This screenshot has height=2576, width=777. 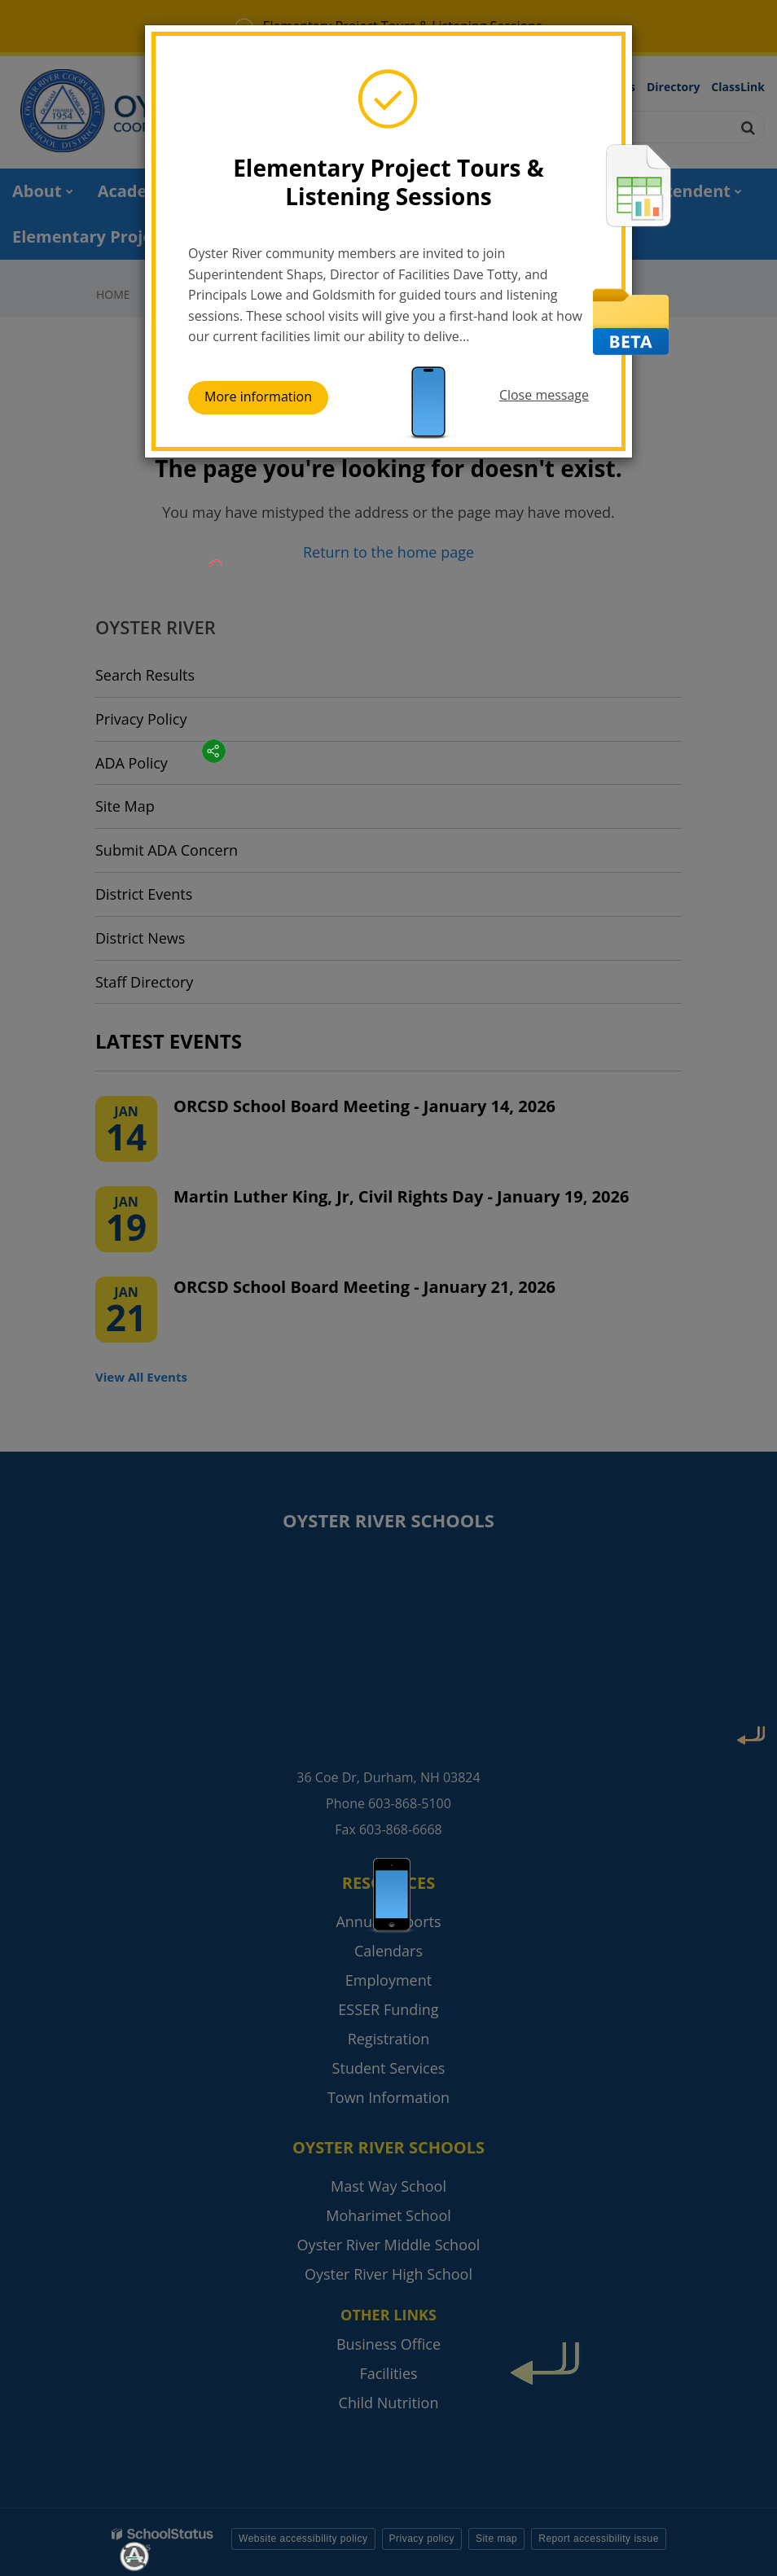 I want to click on folder containing beta or experimental features, so click(x=630, y=320).